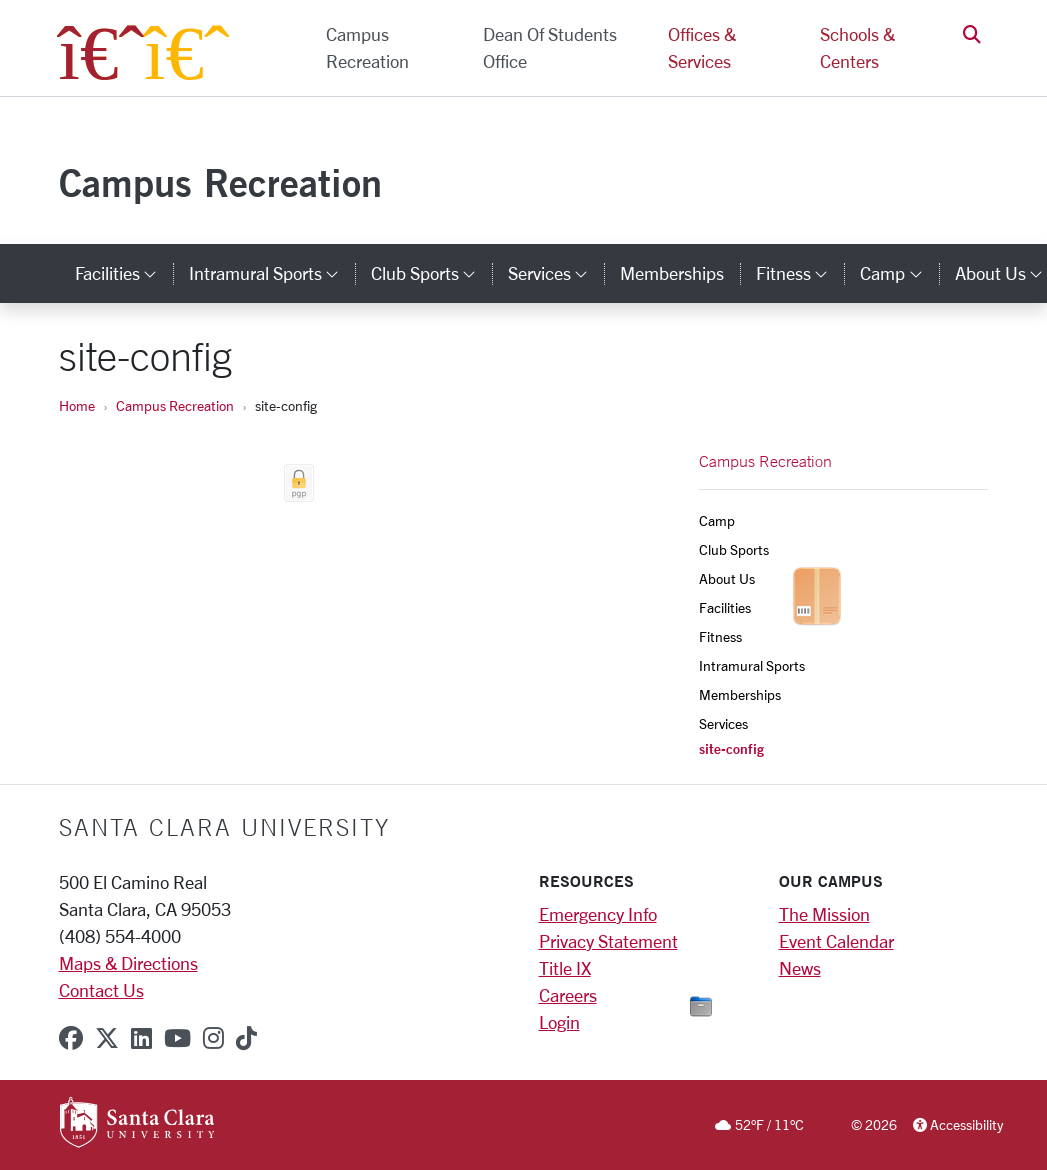 This screenshot has width=1047, height=1170. Describe the element at coordinates (817, 596) in the screenshot. I see `compressed or archived file type indicator` at that location.